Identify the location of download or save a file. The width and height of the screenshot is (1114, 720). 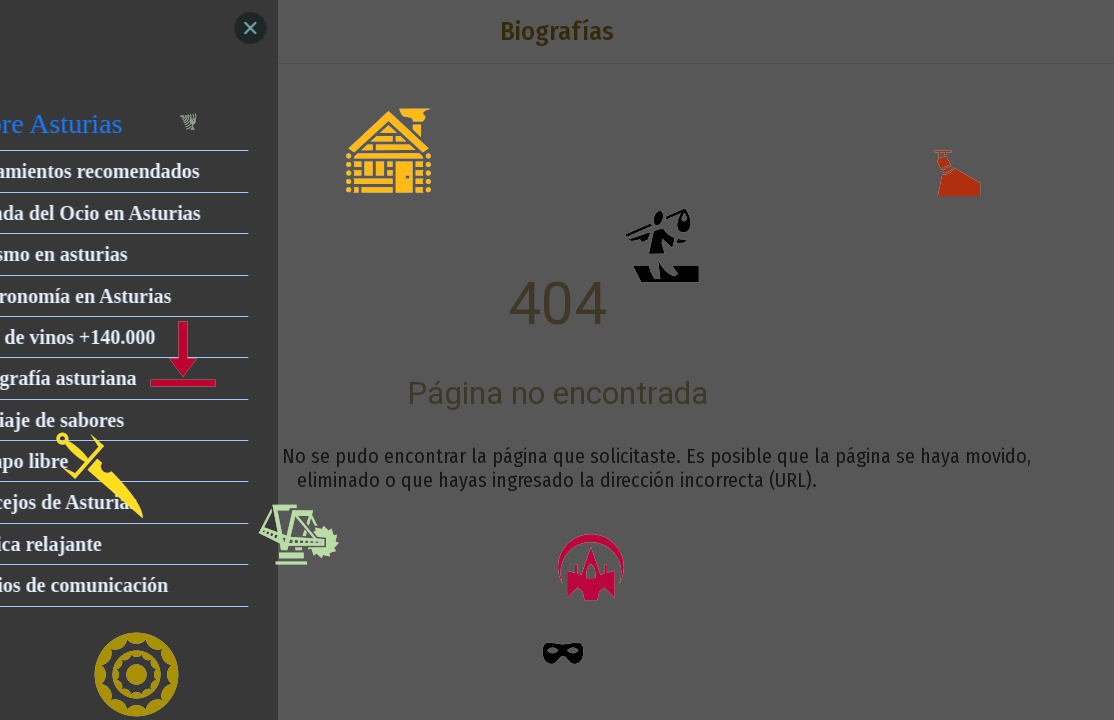
(183, 354).